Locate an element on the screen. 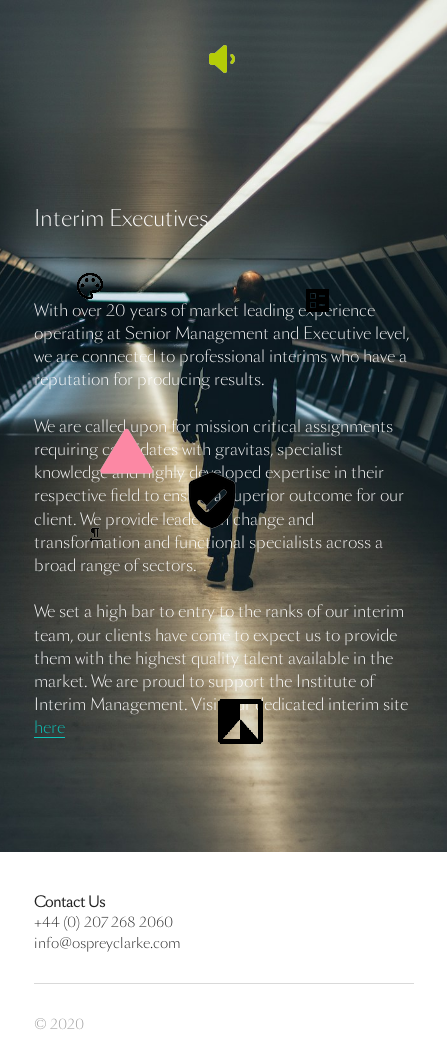 The width and height of the screenshot is (447, 1052). access color or theme customization options is located at coordinates (90, 286).